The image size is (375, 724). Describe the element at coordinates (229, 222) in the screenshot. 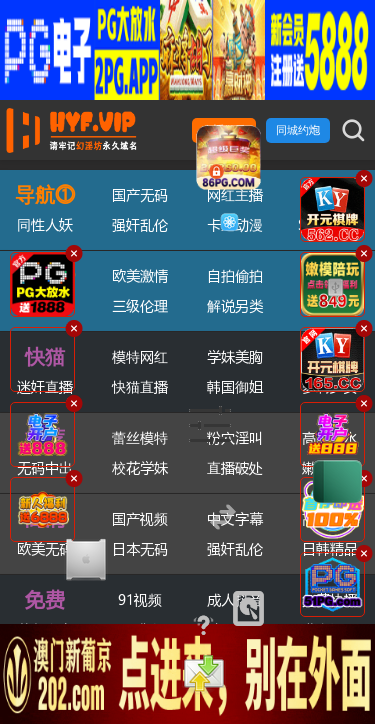

I see `open desktop wallpaper settings` at that location.